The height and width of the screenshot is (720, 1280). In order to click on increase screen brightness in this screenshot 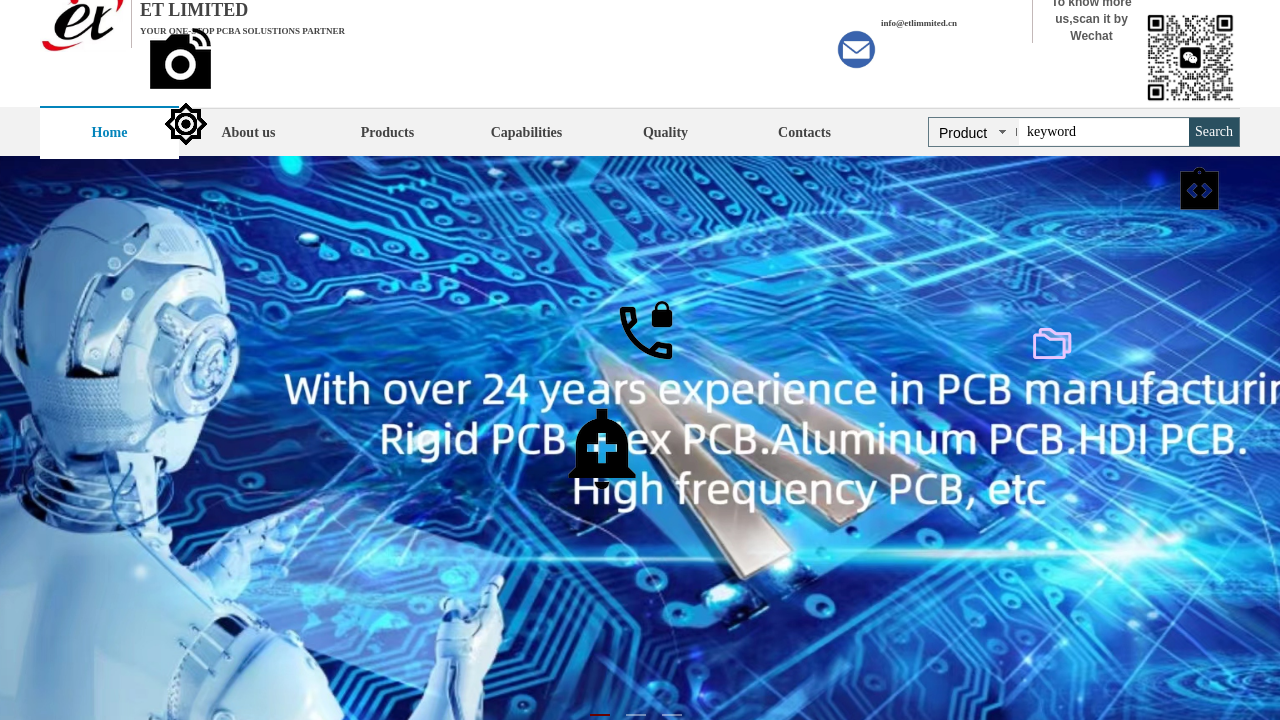, I will do `click(186, 124)`.